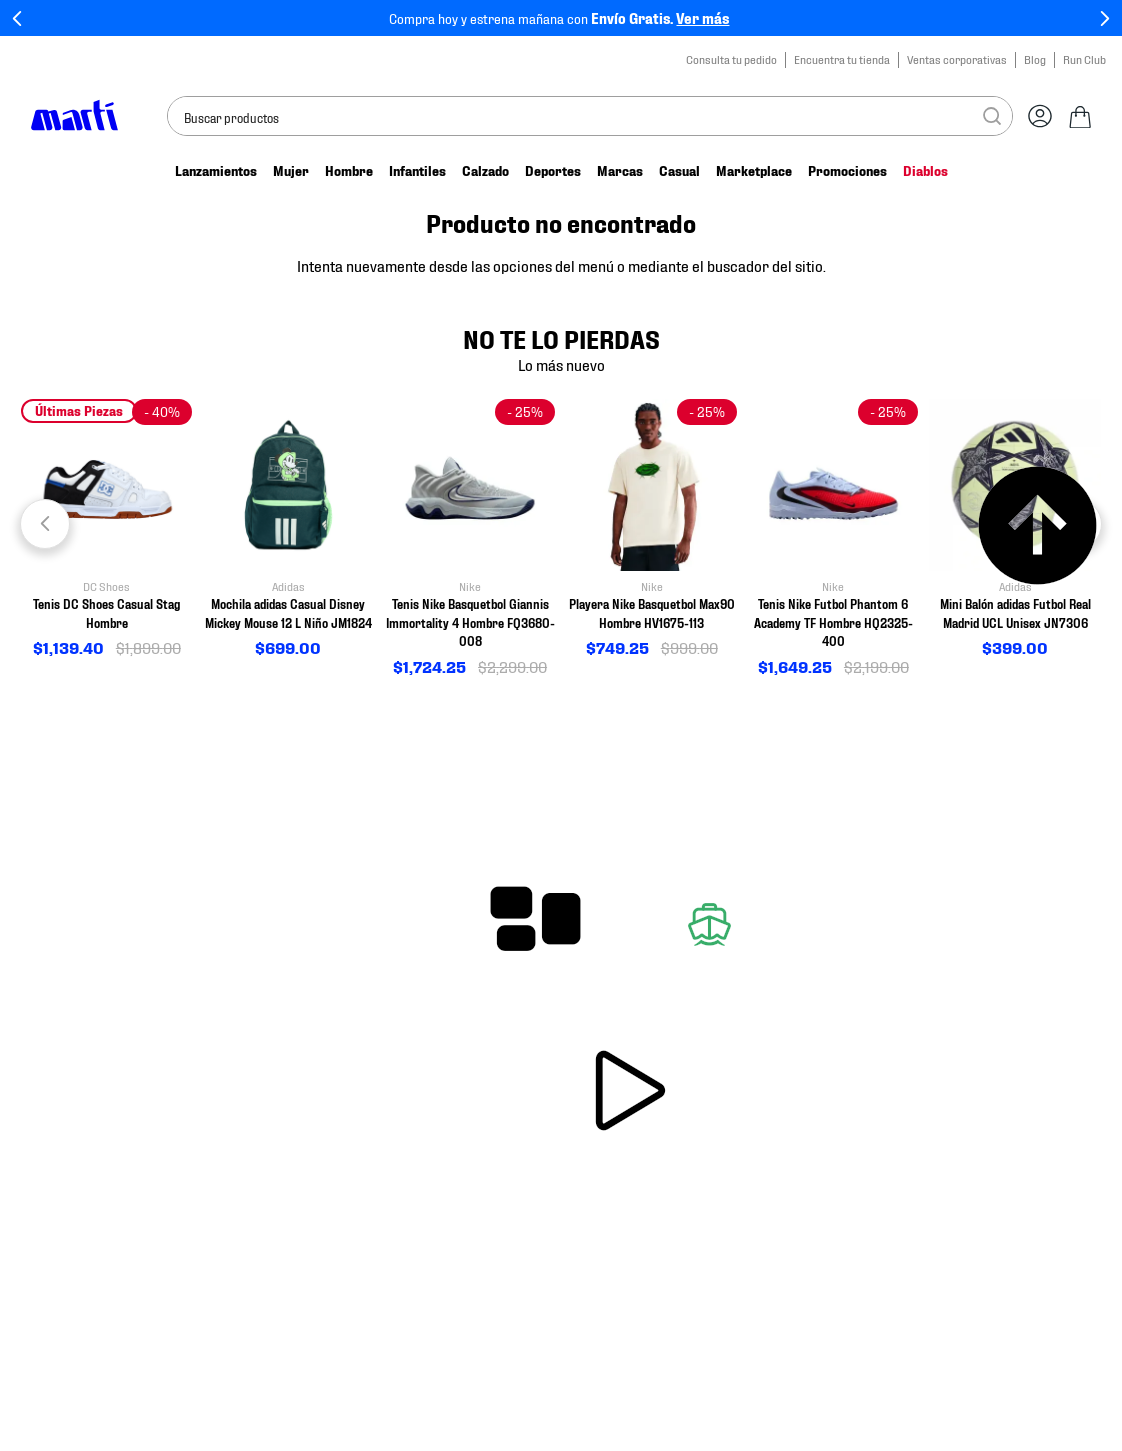 The width and height of the screenshot is (1122, 1451). I want to click on scroll to top of page, so click(1037, 525).